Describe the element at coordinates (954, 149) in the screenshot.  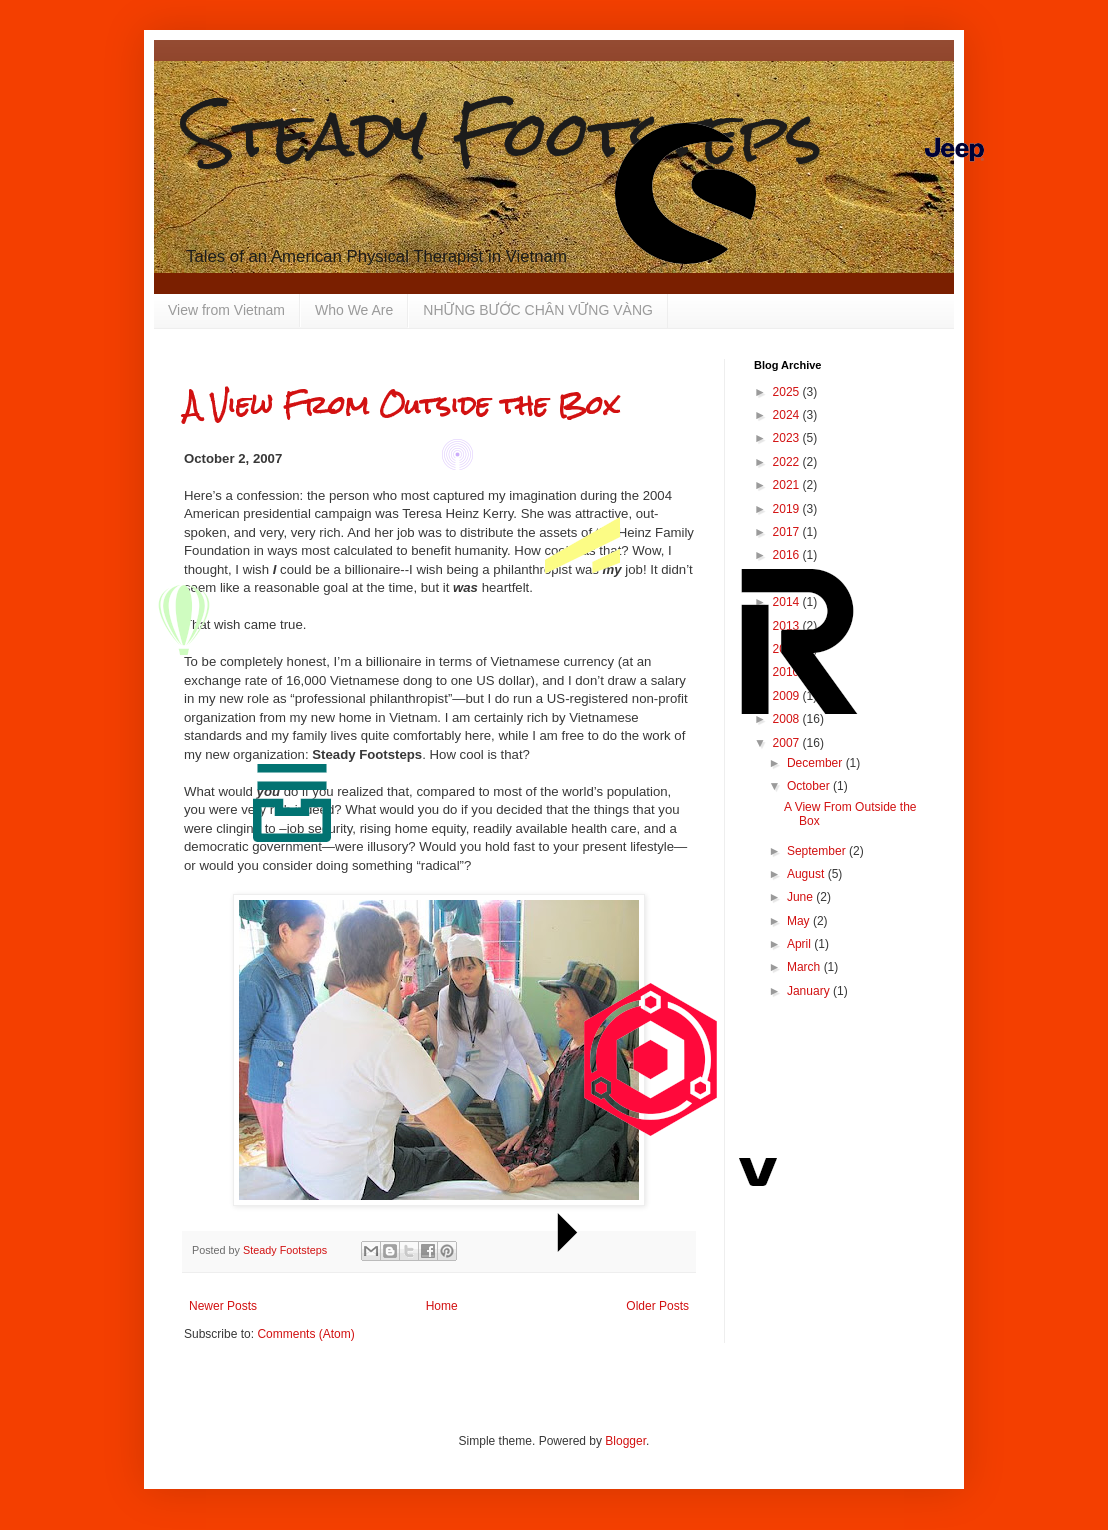
I see `Jeep brand logo` at that location.